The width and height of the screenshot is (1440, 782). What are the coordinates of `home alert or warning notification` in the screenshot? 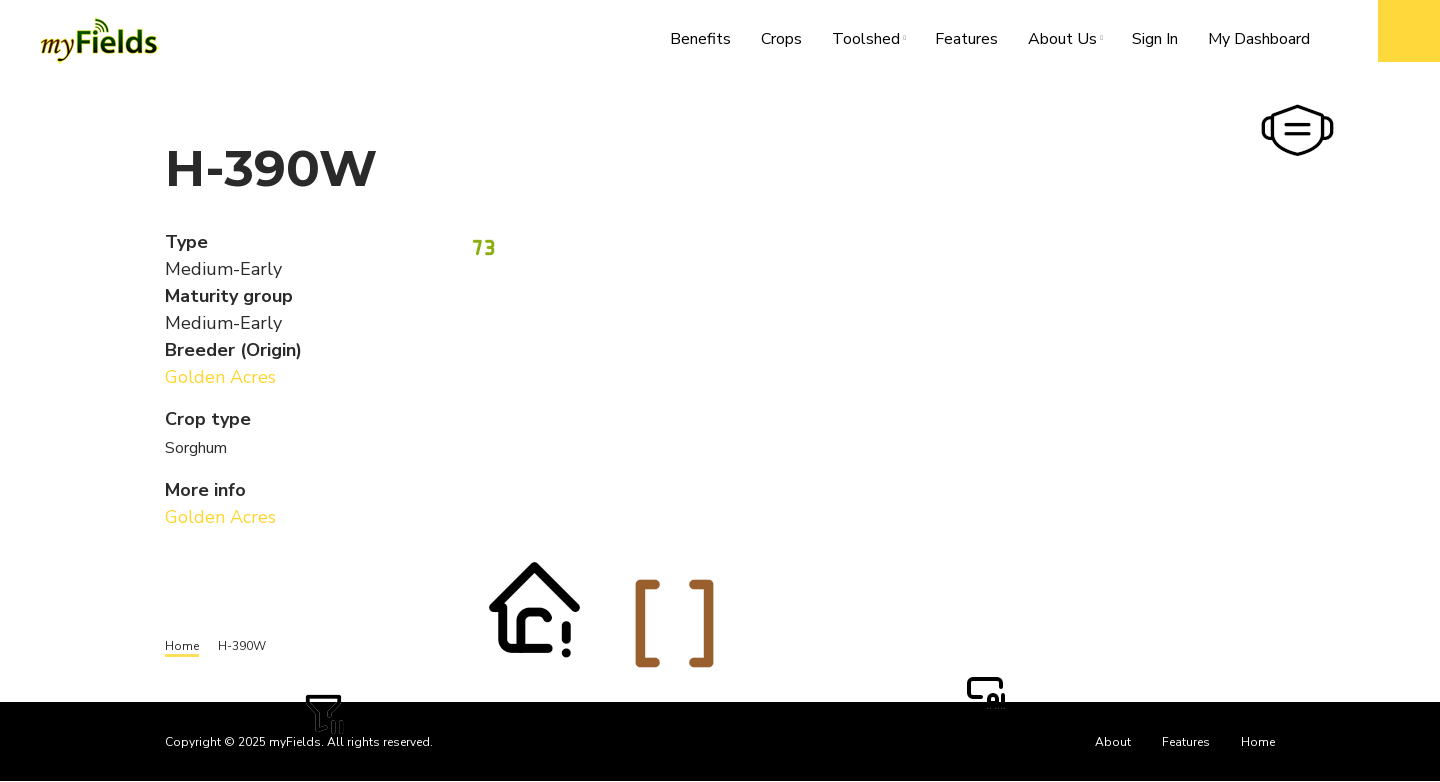 It's located at (534, 607).